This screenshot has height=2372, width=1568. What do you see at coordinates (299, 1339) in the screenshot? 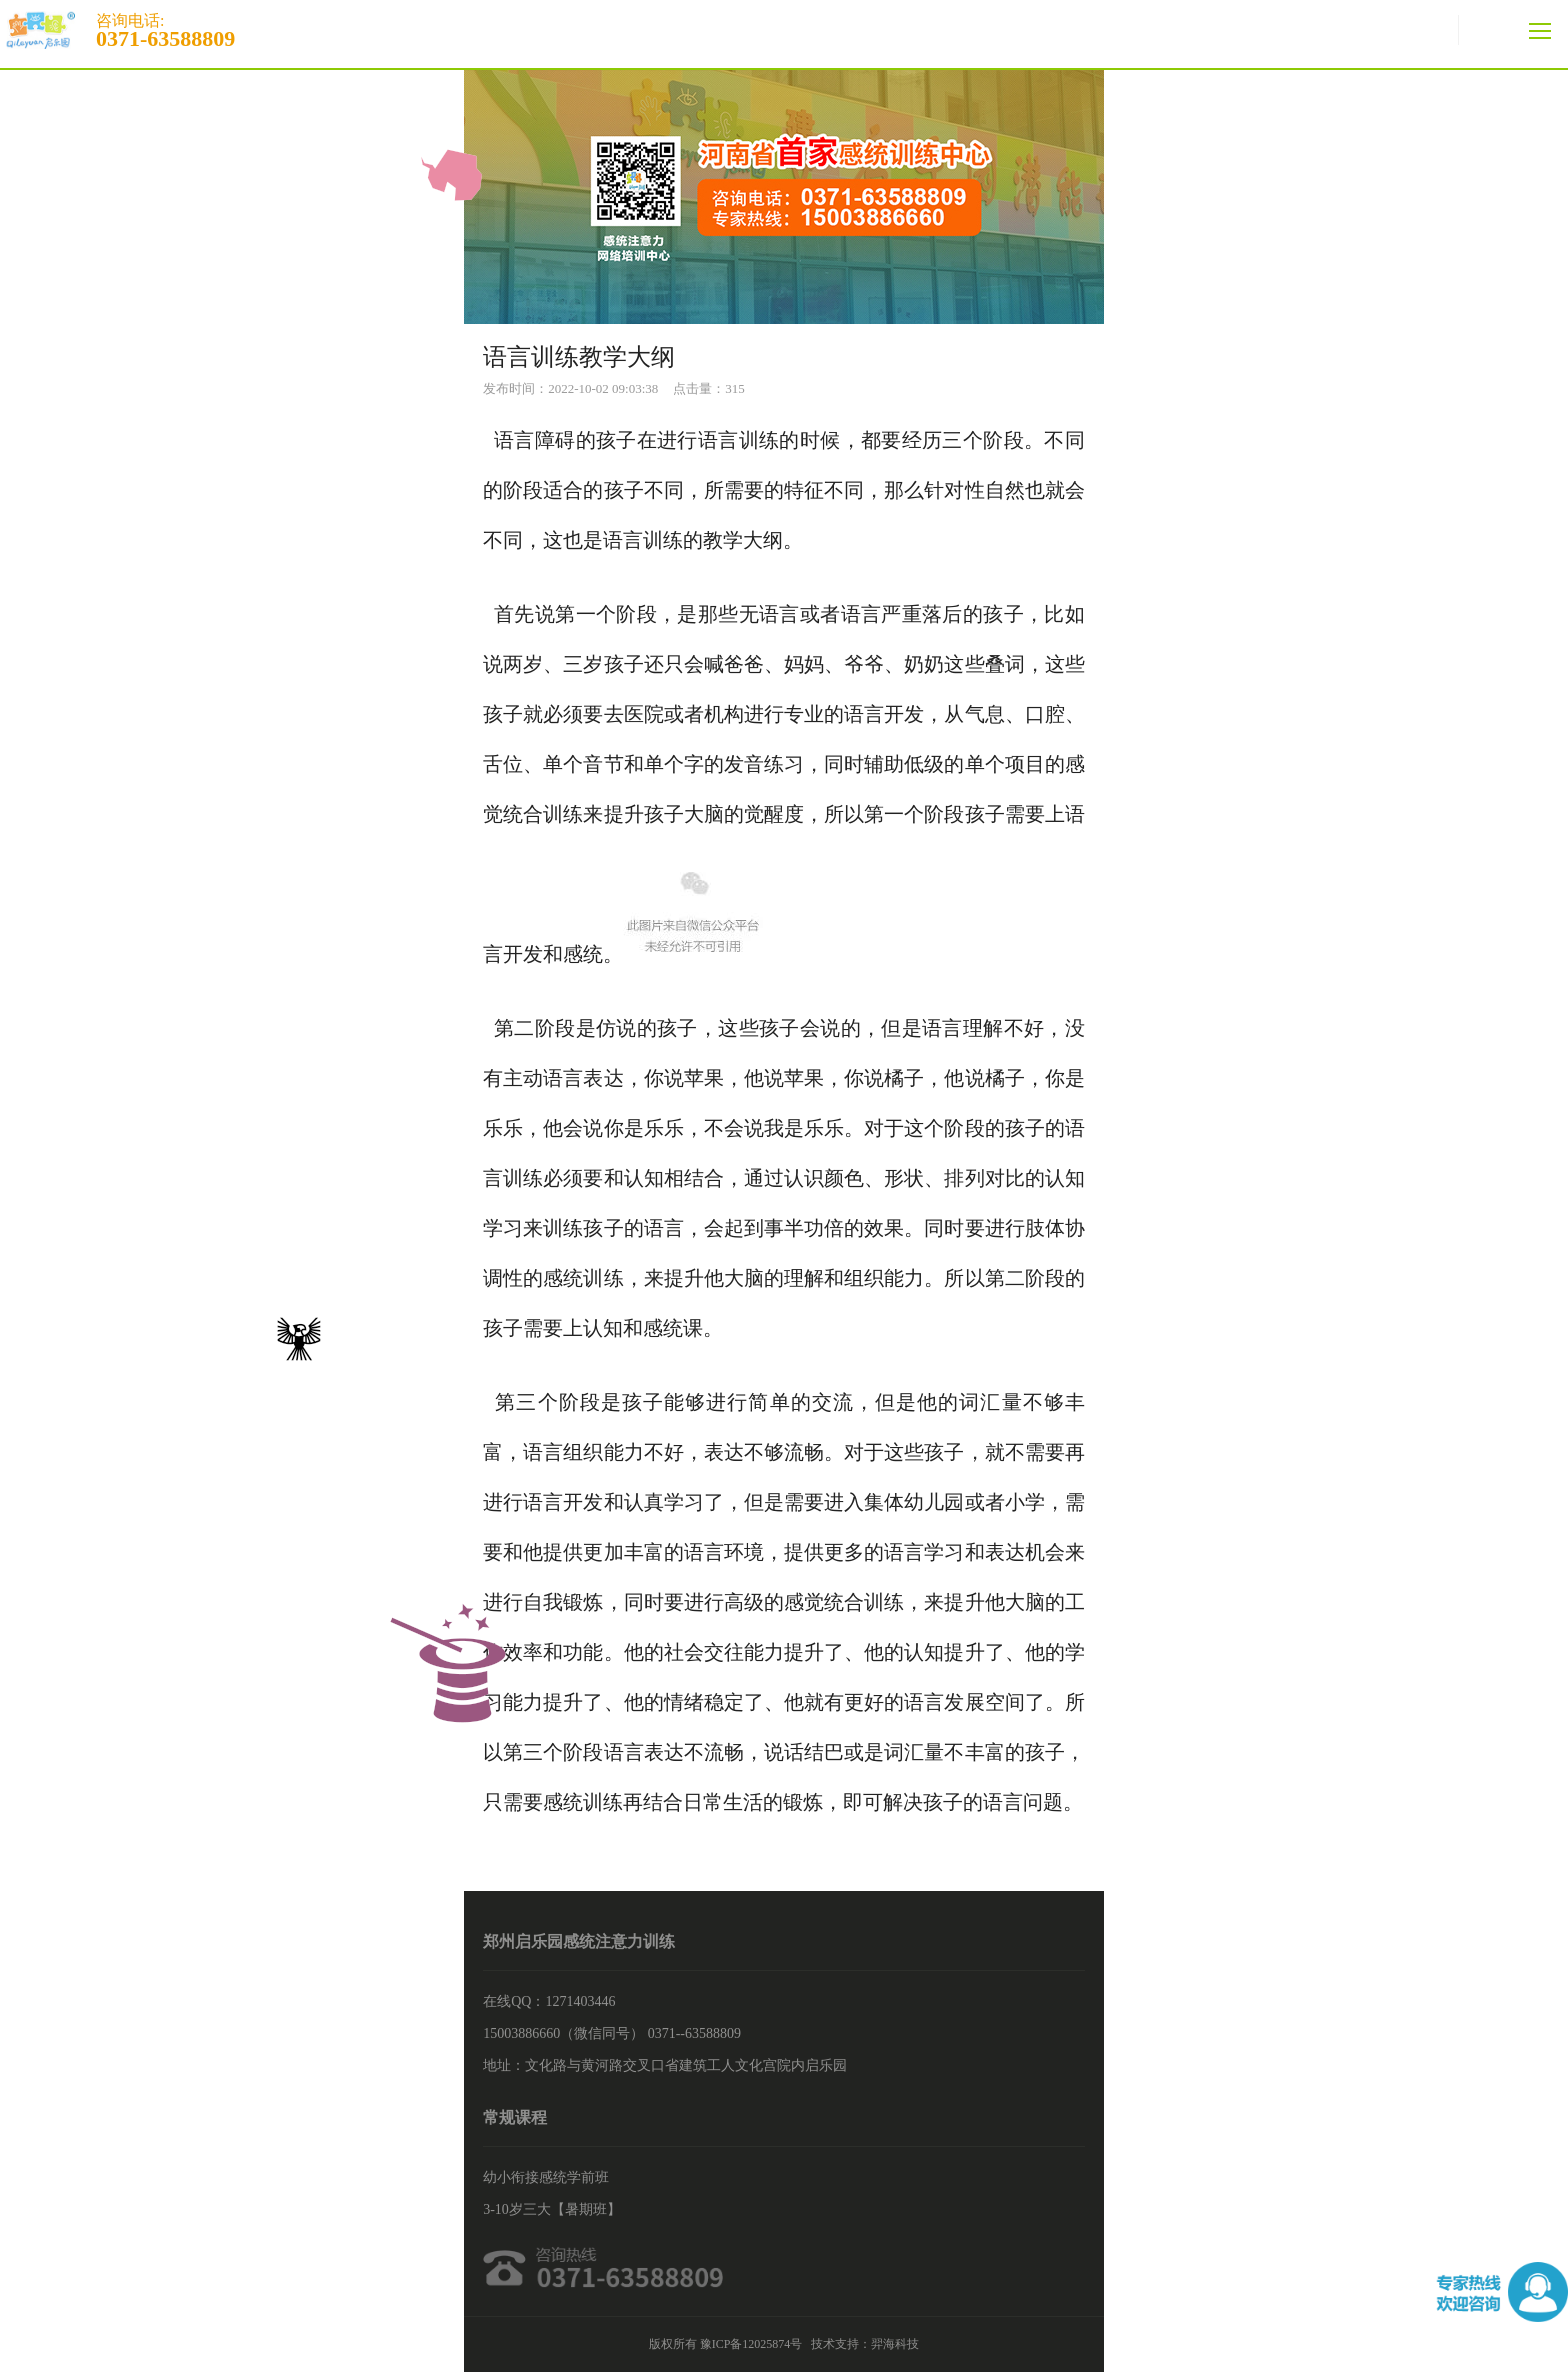
I see `select hawk or eagle team emblem` at bounding box center [299, 1339].